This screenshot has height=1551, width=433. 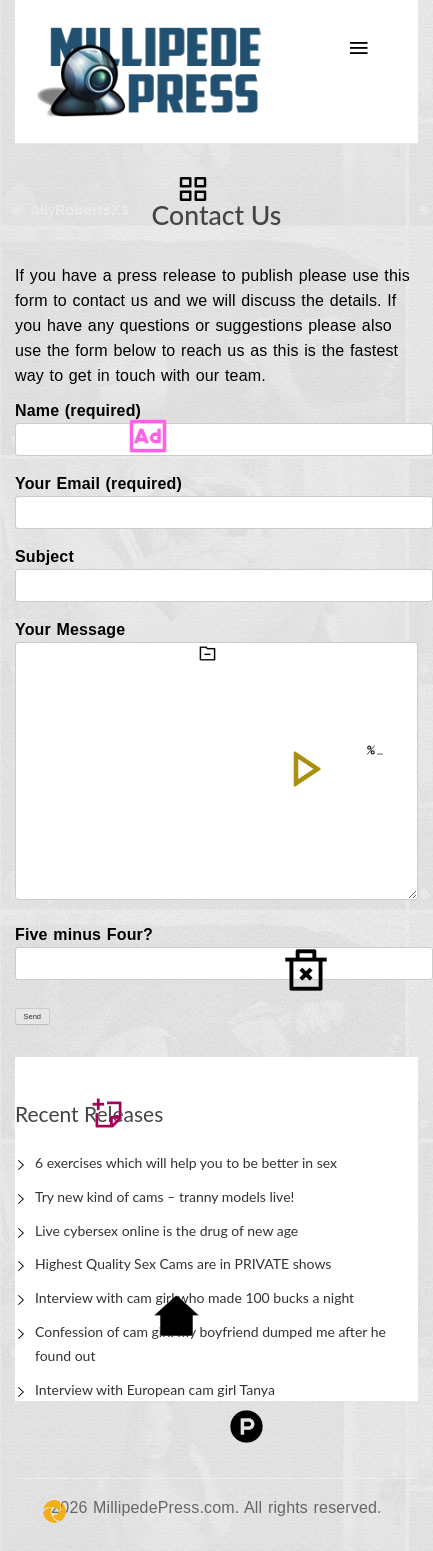 What do you see at coordinates (108, 1114) in the screenshot?
I see `create a new sticky note` at bounding box center [108, 1114].